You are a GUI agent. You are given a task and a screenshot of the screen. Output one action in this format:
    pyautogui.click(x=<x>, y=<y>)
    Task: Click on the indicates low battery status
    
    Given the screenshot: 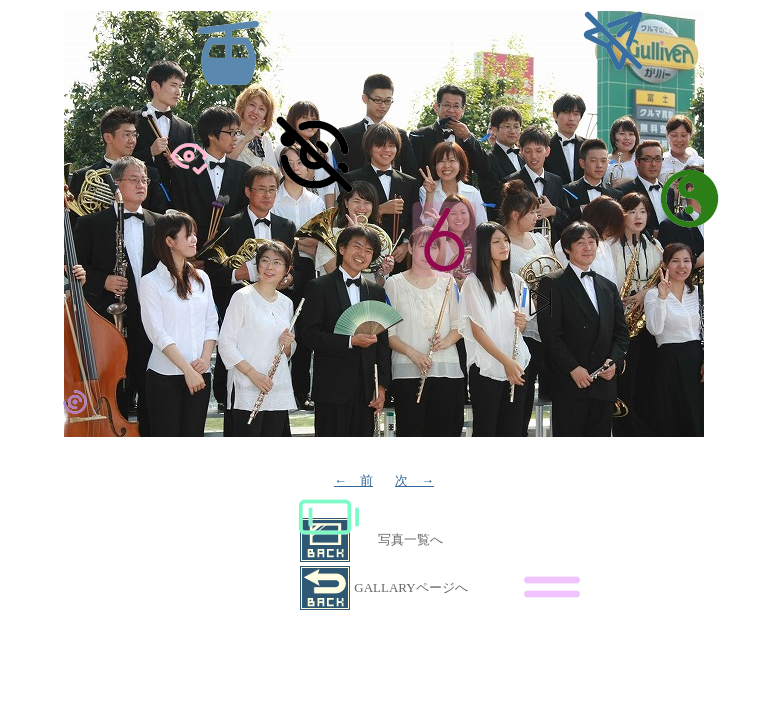 What is the action you would take?
    pyautogui.click(x=328, y=517)
    